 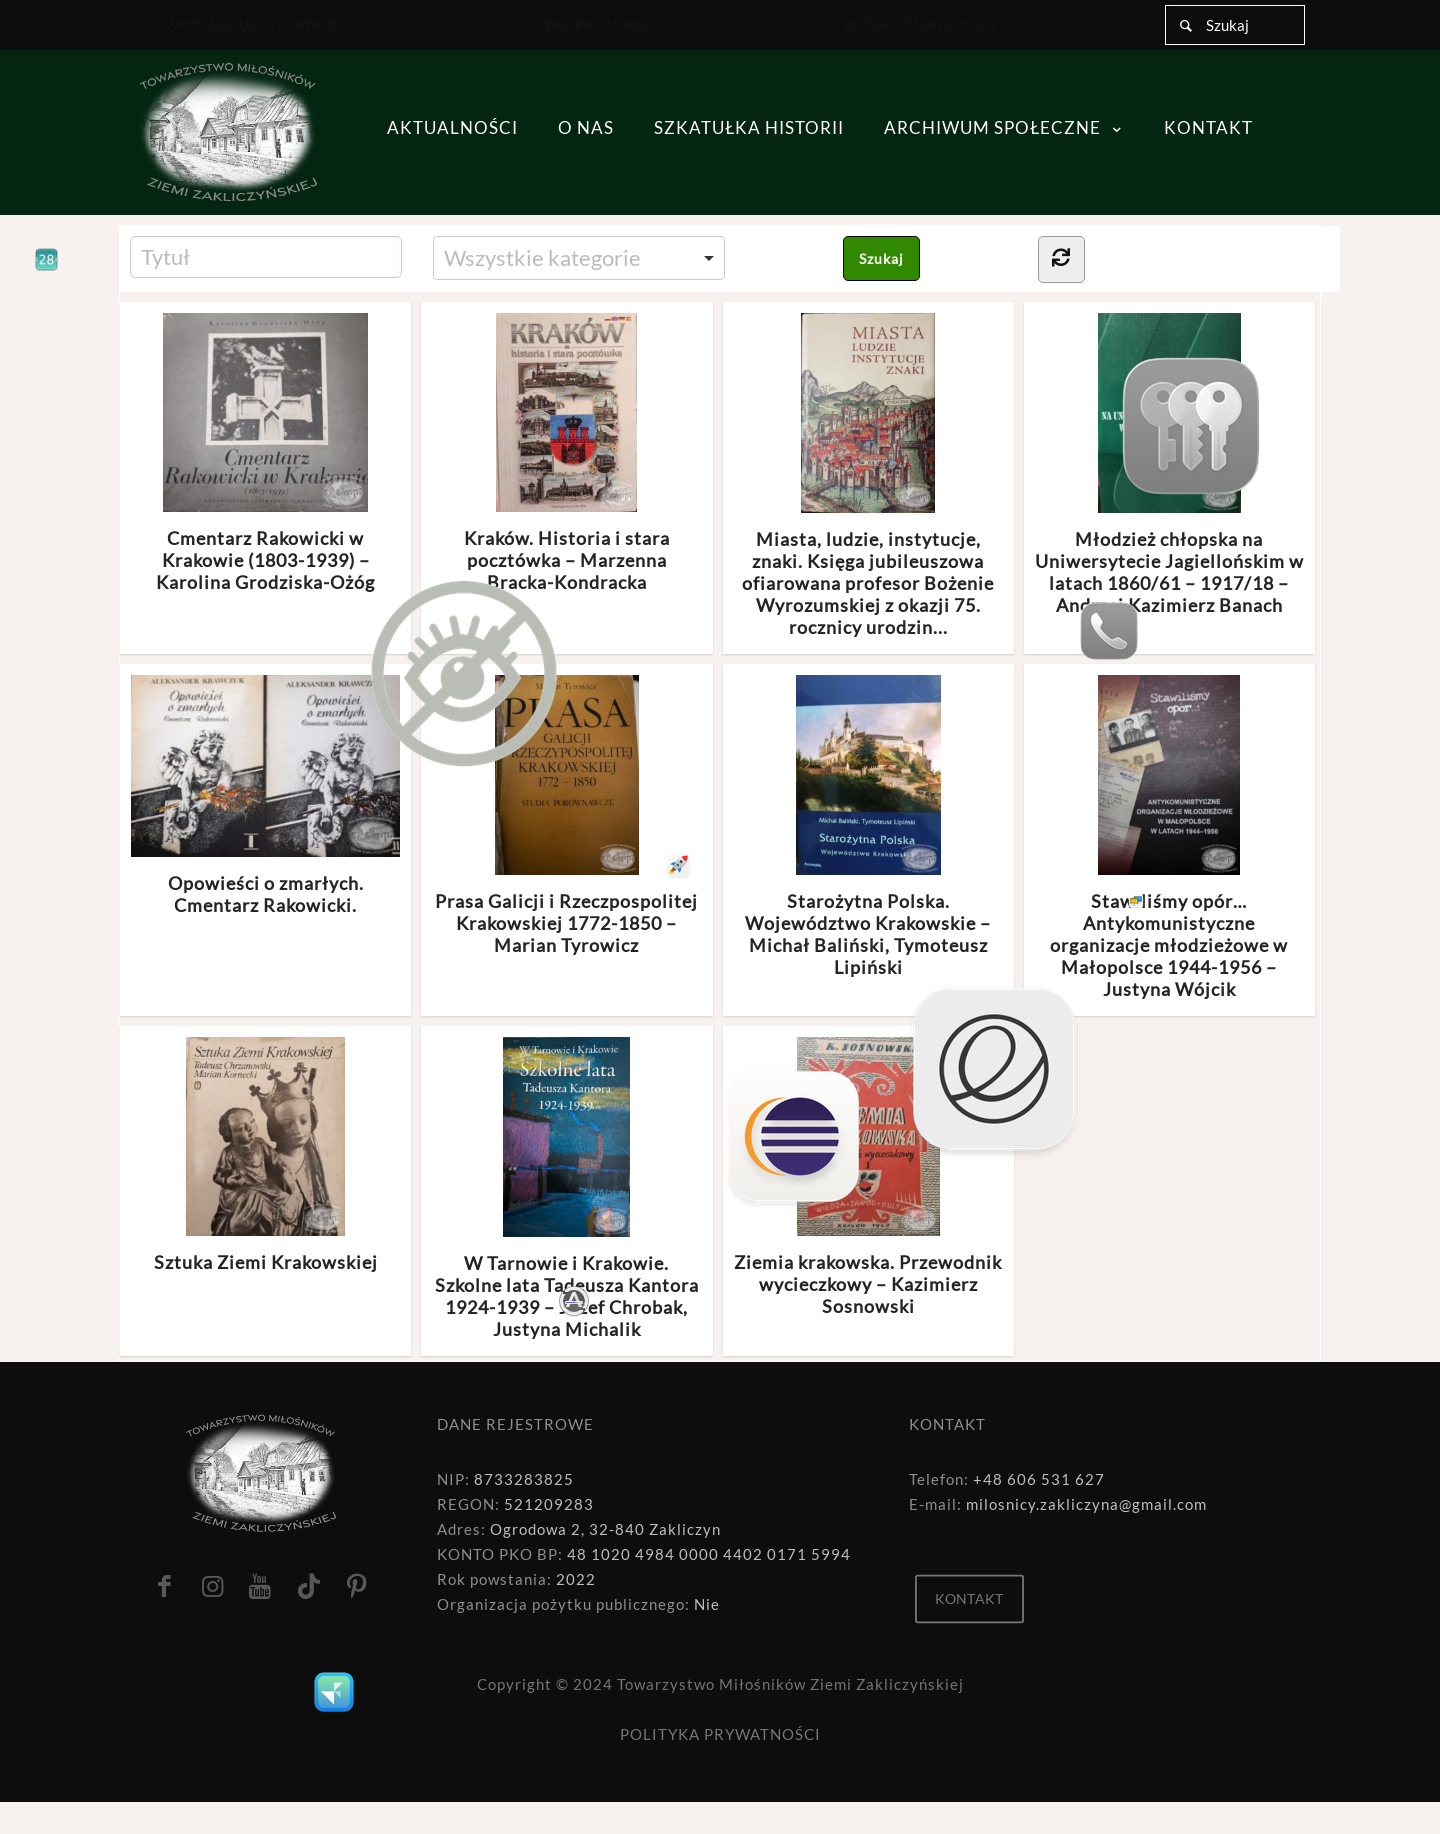 I want to click on open the phone app to make a call, so click(x=1109, y=631).